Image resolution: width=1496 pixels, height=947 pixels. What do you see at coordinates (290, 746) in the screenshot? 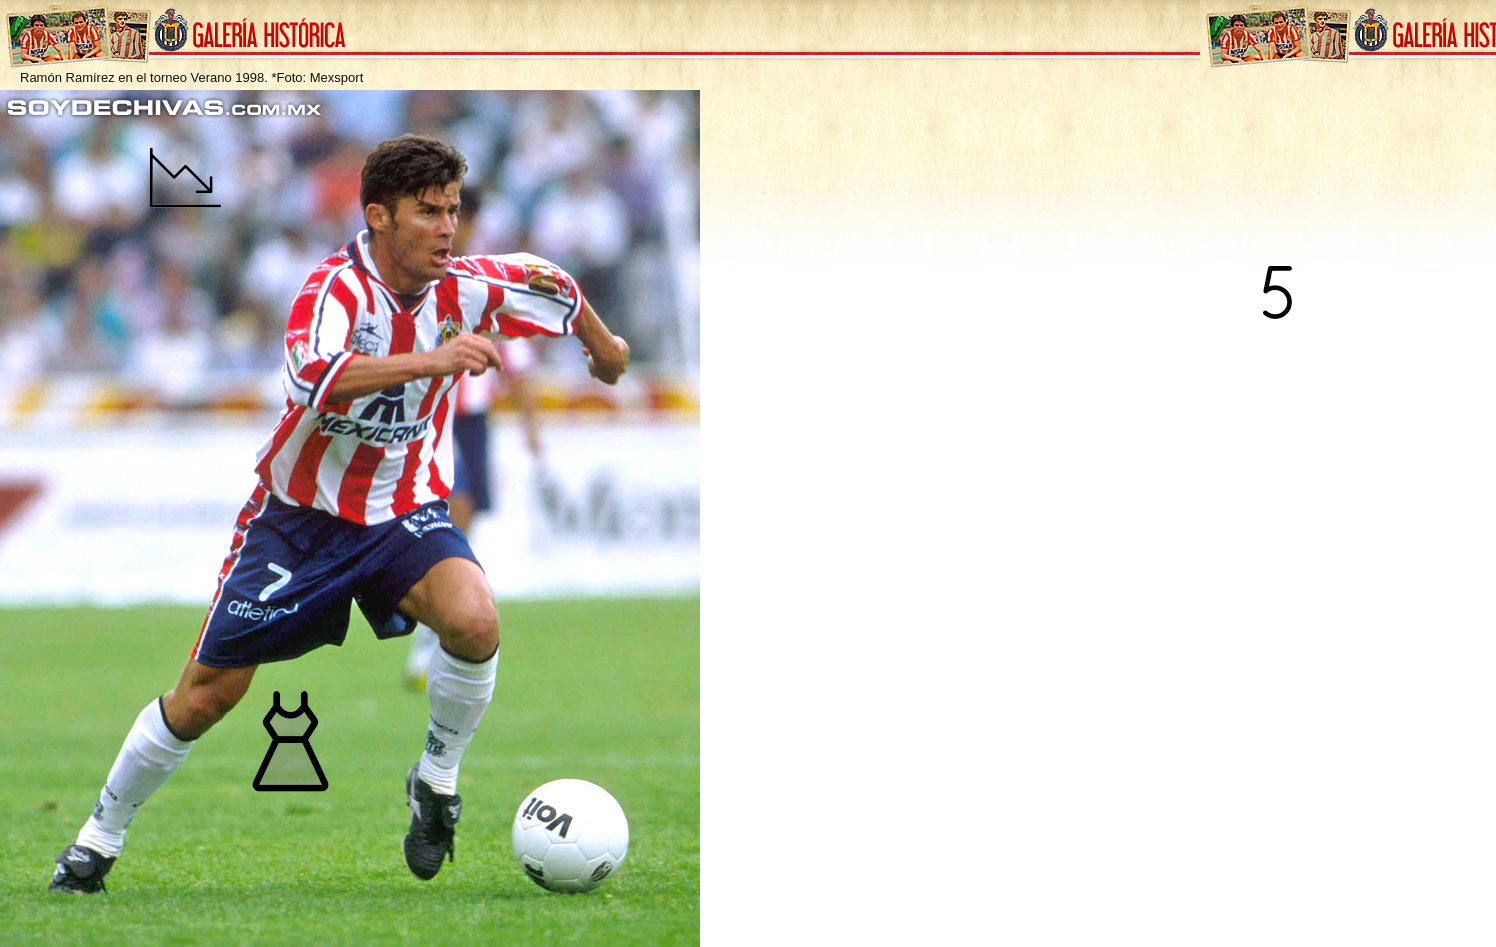
I see `browse women's clothing or dresses` at bounding box center [290, 746].